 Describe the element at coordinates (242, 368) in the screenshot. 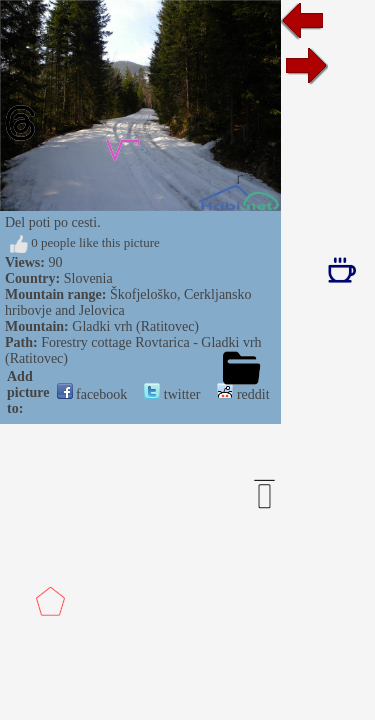

I see `an open folder in a file browser` at that location.